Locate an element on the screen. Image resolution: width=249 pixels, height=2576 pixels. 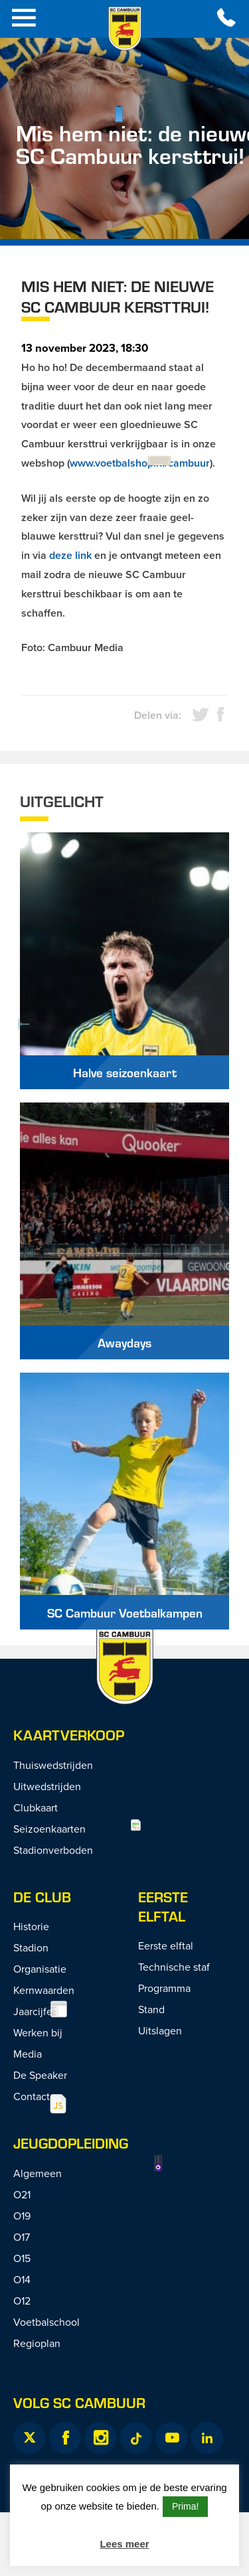
go to the first item in a list or sequence is located at coordinates (24, 1024).